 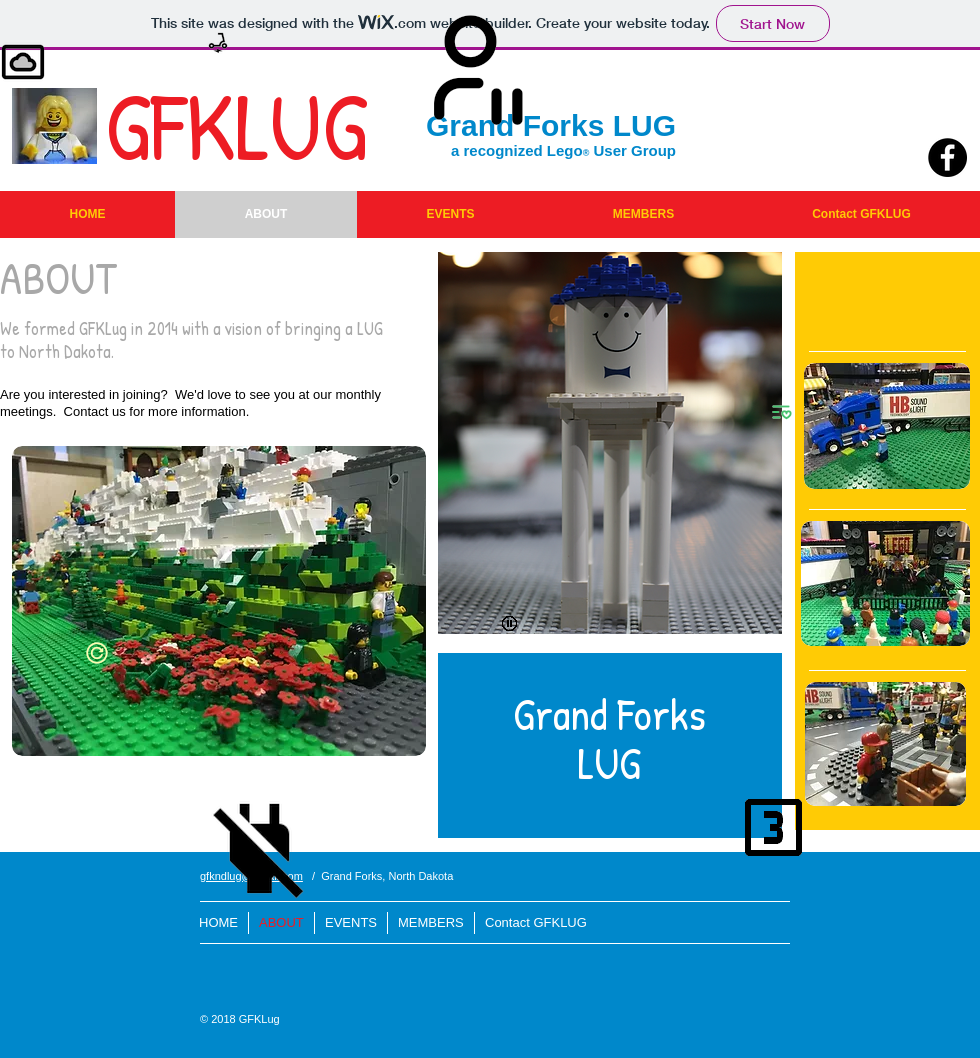 I want to click on pause media playback, so click(x=509, y=623).